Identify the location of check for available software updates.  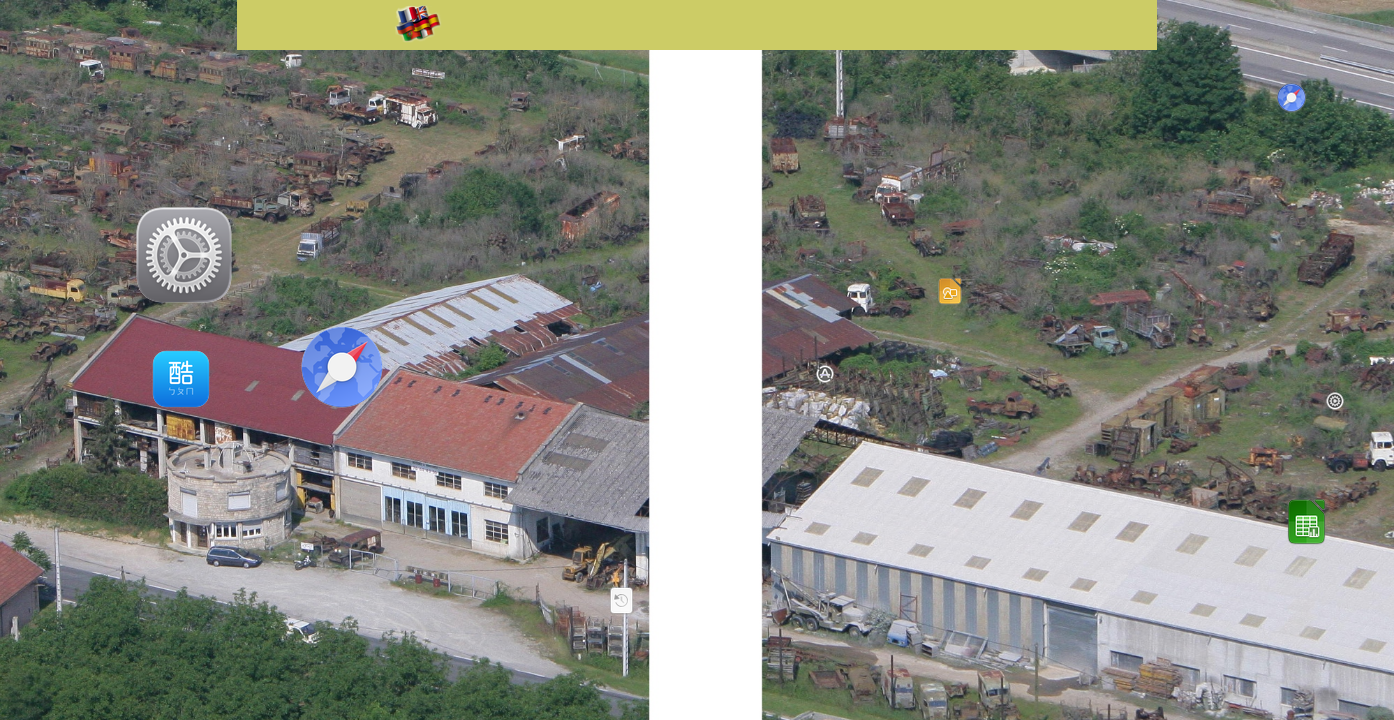
(825, 374).